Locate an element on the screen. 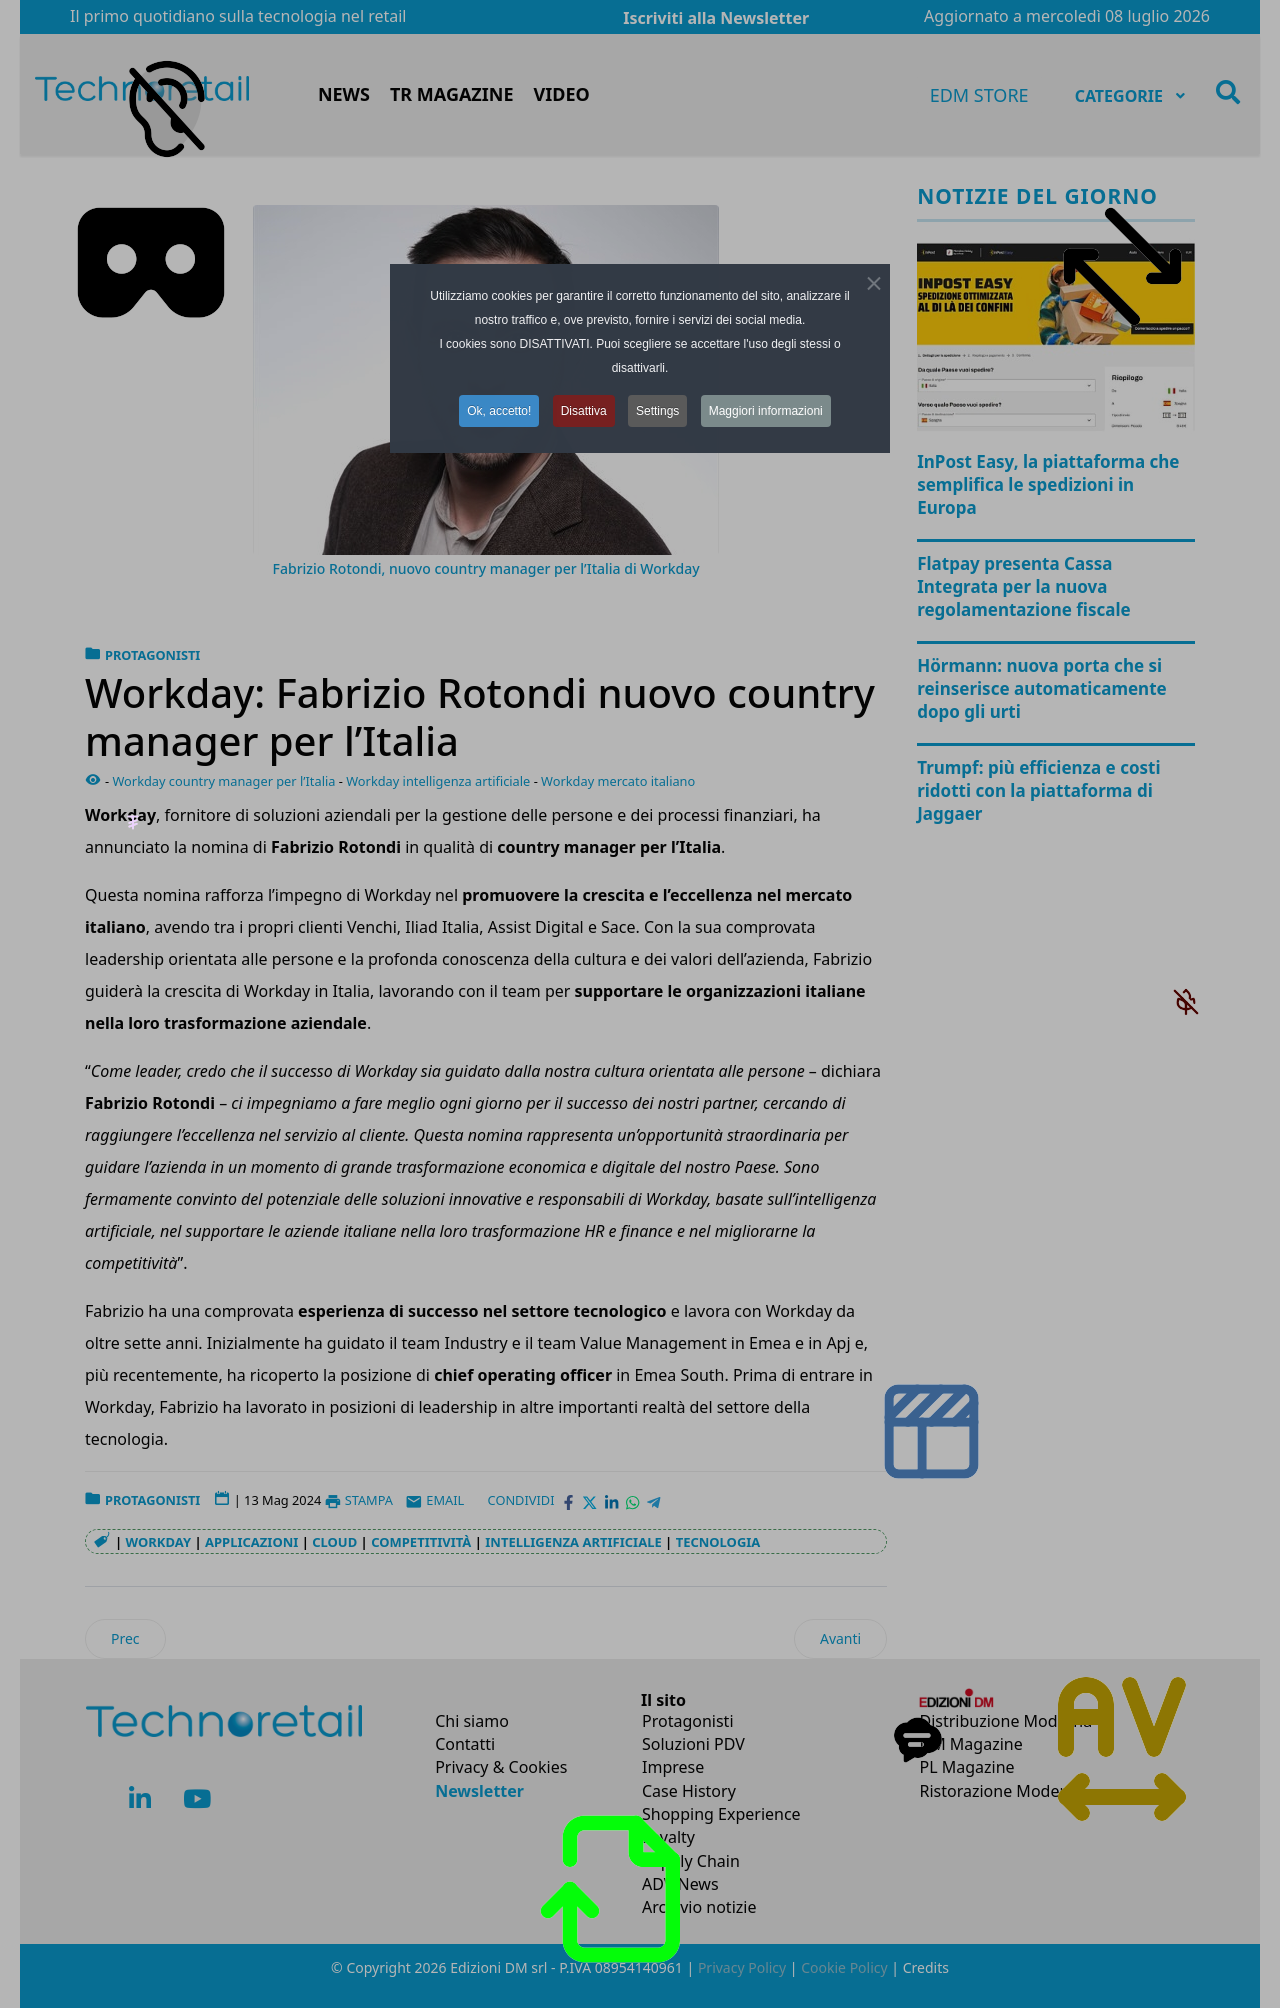 This screenshot has width=1280, height=2008. insert a new row into a table is located at coordinates (931, 1431).